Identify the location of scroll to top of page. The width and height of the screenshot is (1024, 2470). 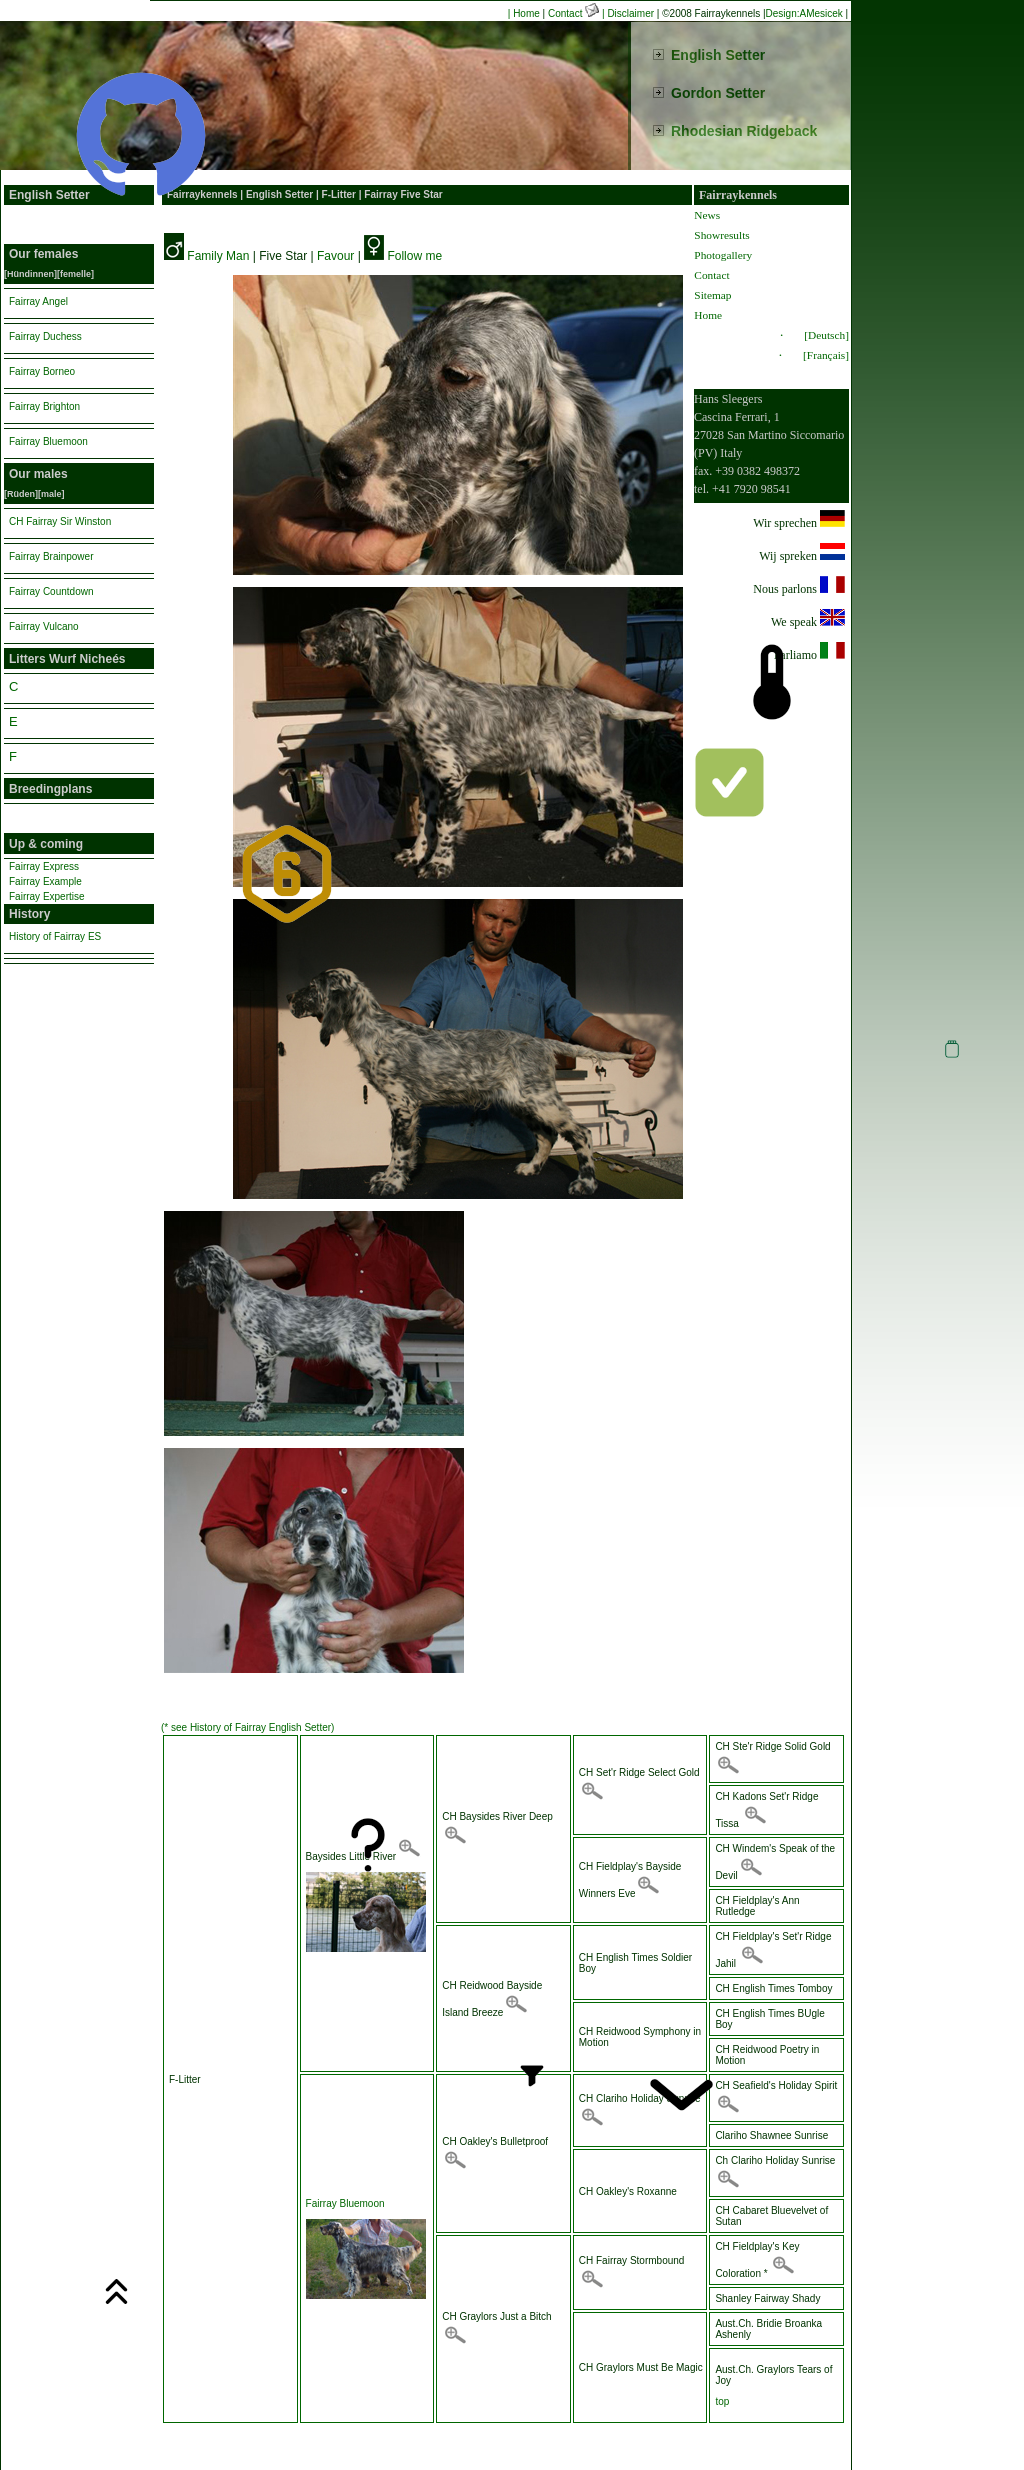
(116, 2291).